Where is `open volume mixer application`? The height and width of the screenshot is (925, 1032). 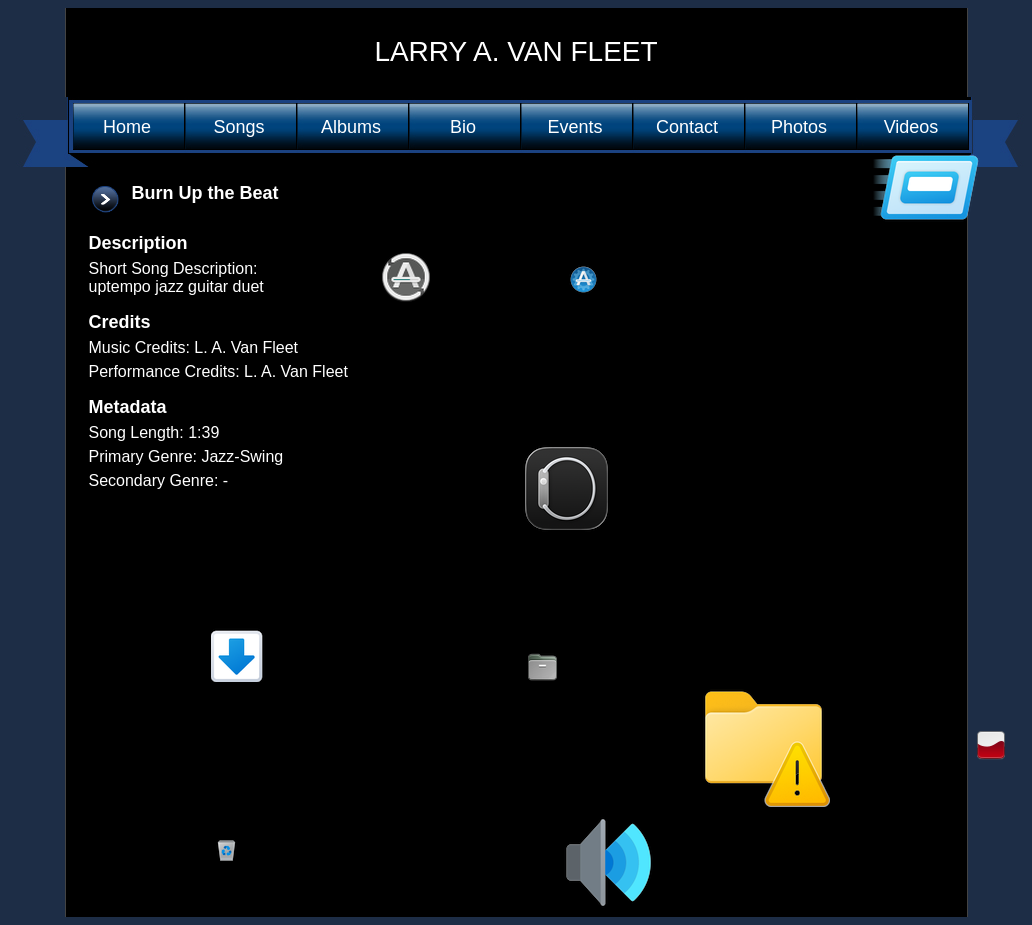
open volume mixer application is located at coordinates (607, 862).